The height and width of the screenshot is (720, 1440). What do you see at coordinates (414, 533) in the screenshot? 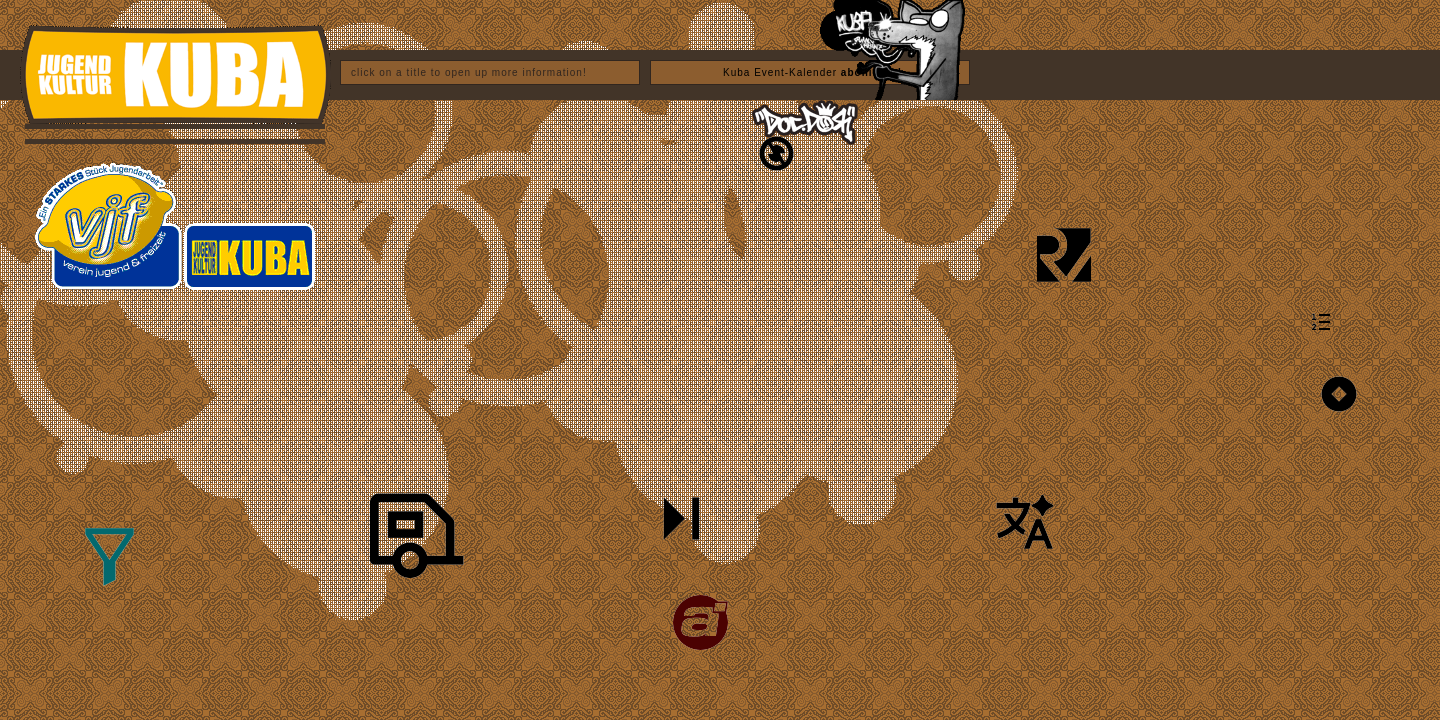
I see `view caravan or RV rental options` at bounding box center [414, 533].